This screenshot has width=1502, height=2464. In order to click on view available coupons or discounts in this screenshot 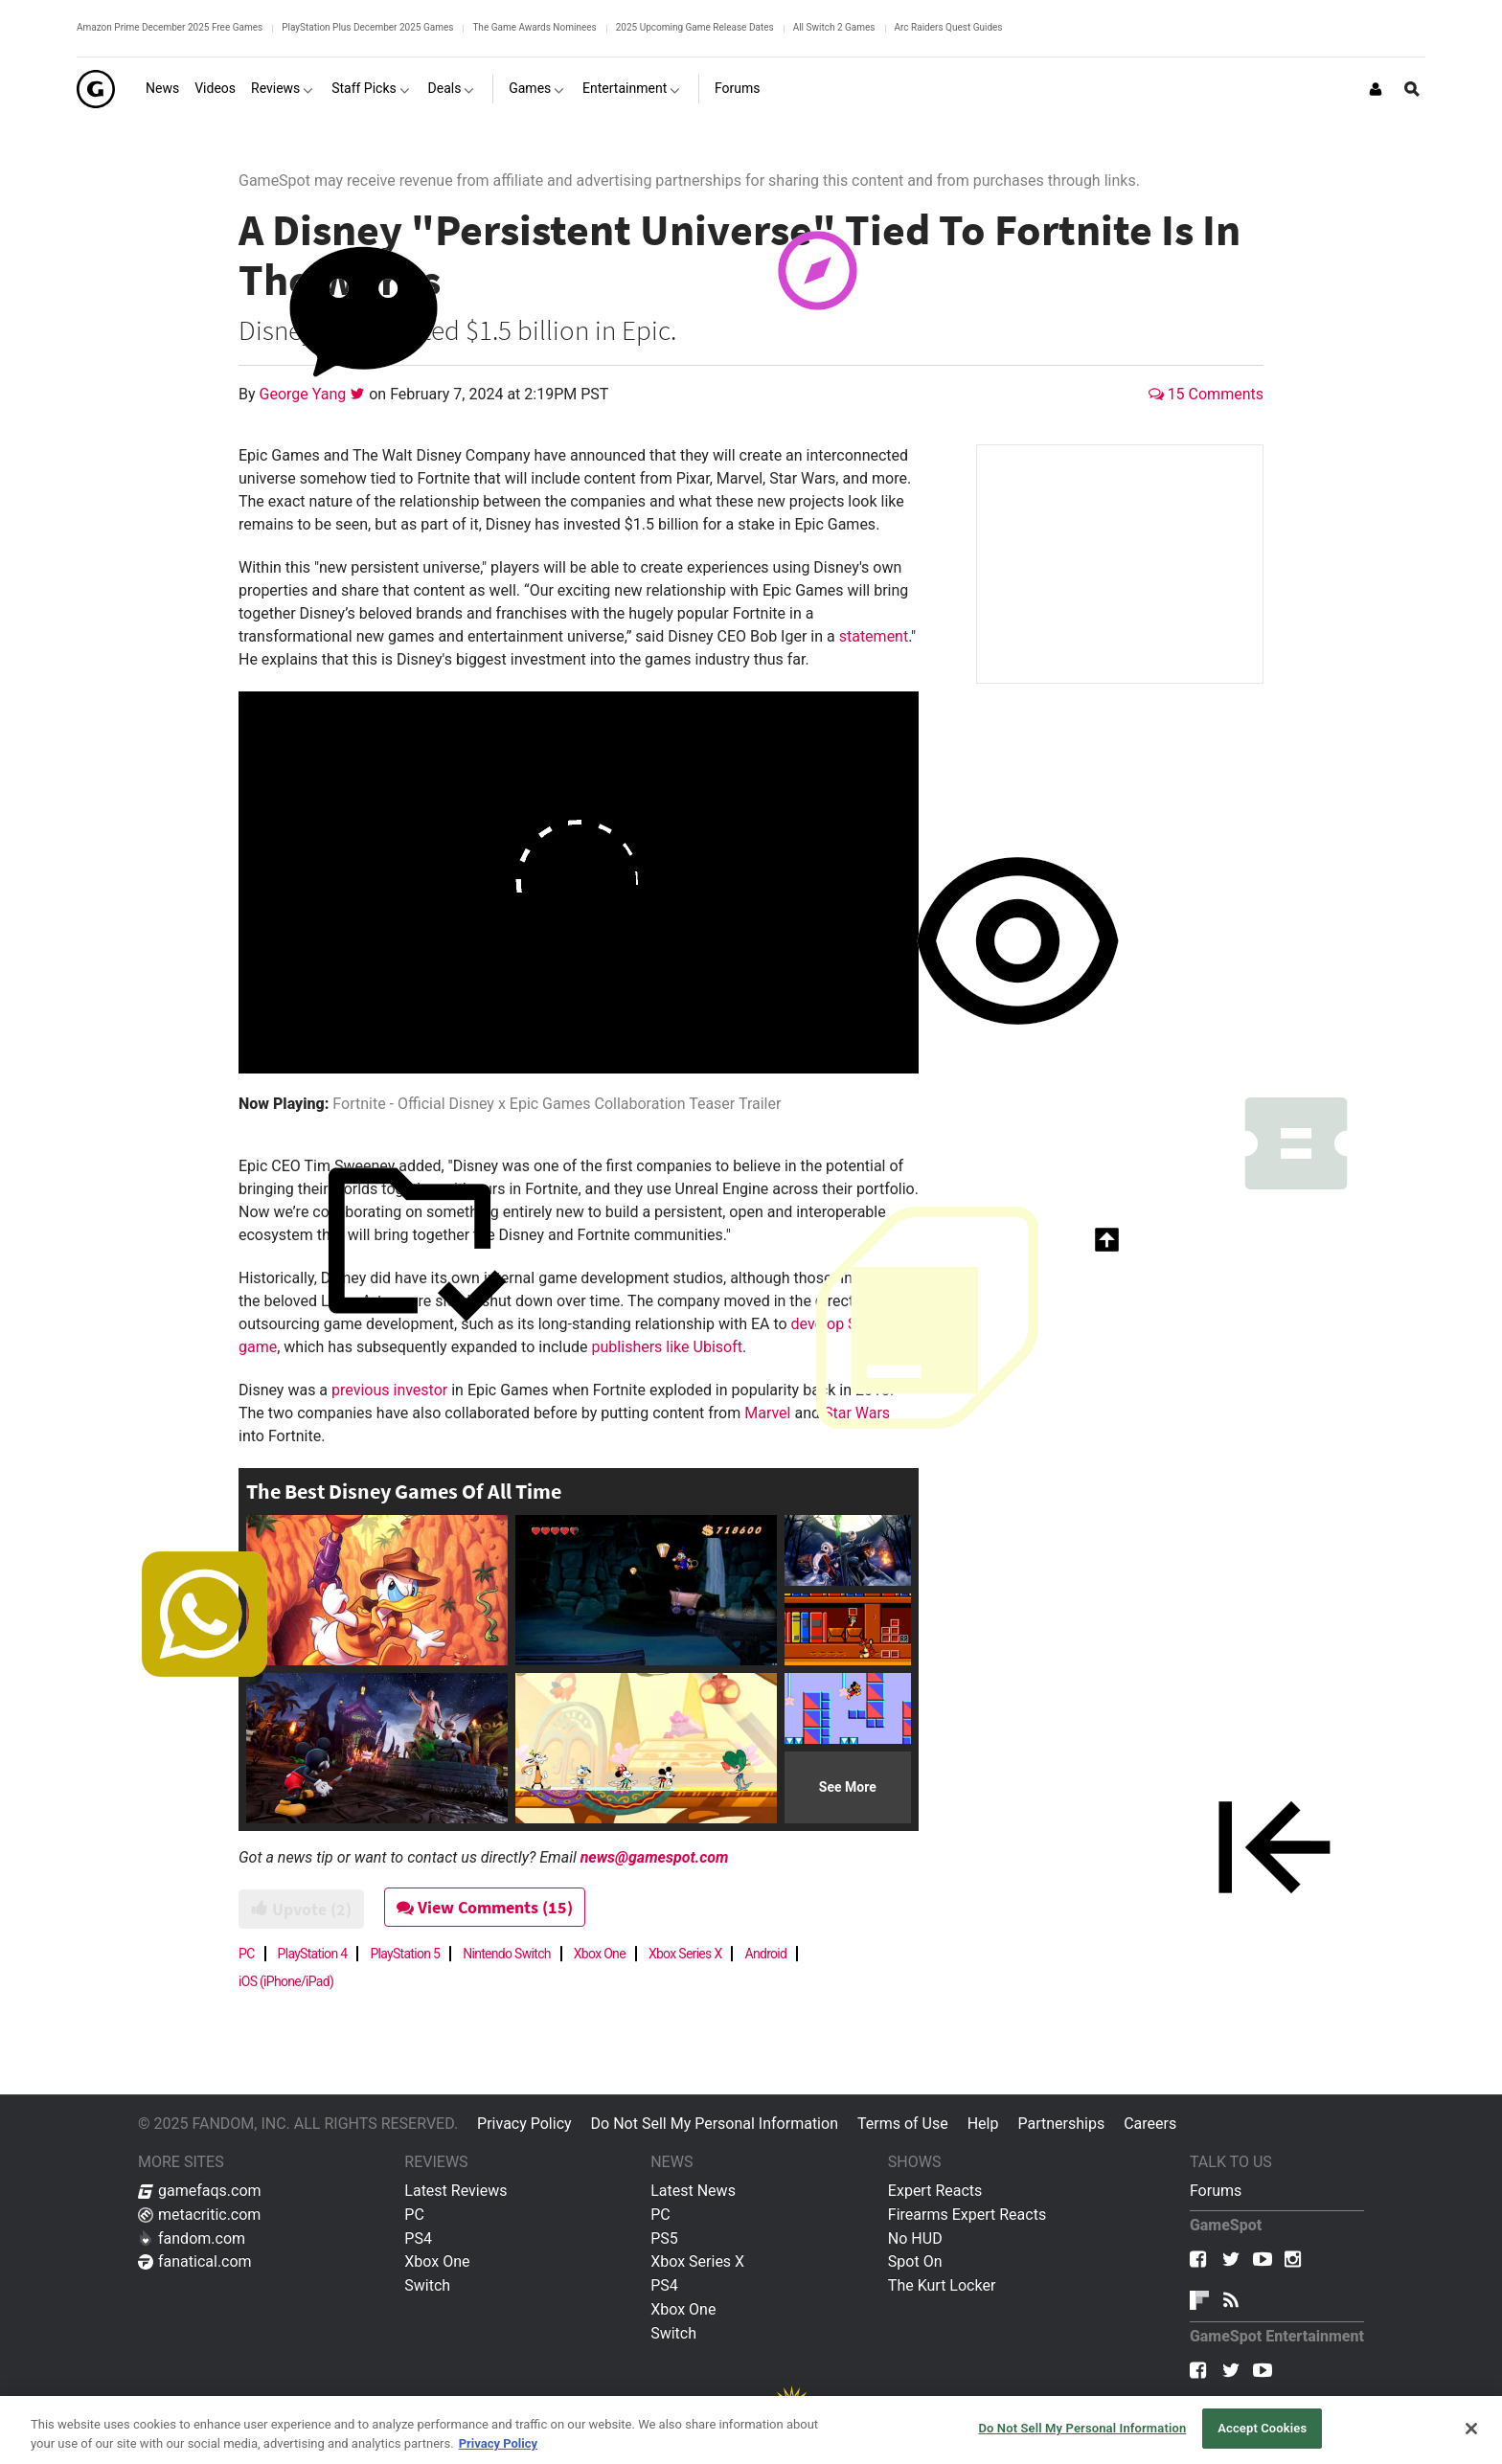, I will do `click(1296, 1143)`.